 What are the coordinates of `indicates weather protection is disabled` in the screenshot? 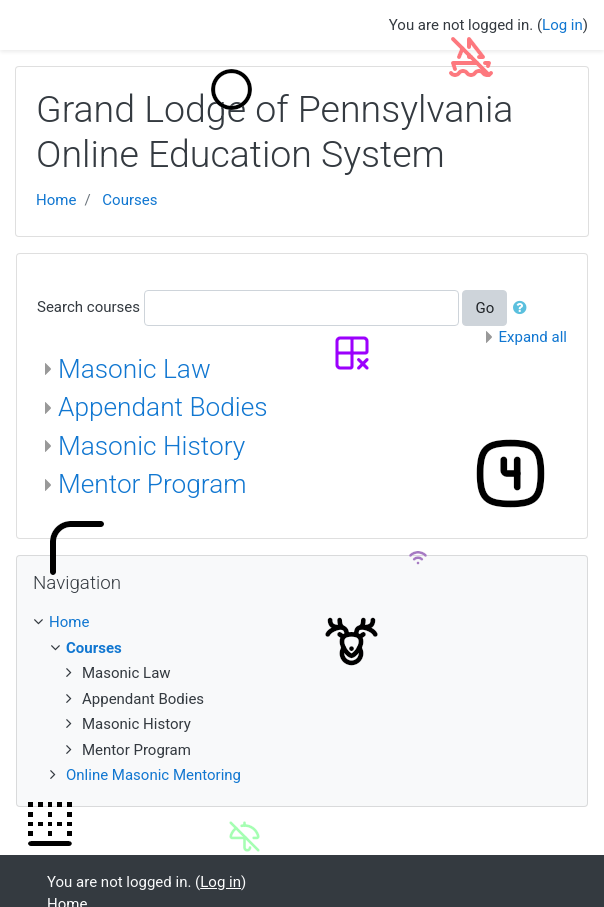 It's located at (244, 836).